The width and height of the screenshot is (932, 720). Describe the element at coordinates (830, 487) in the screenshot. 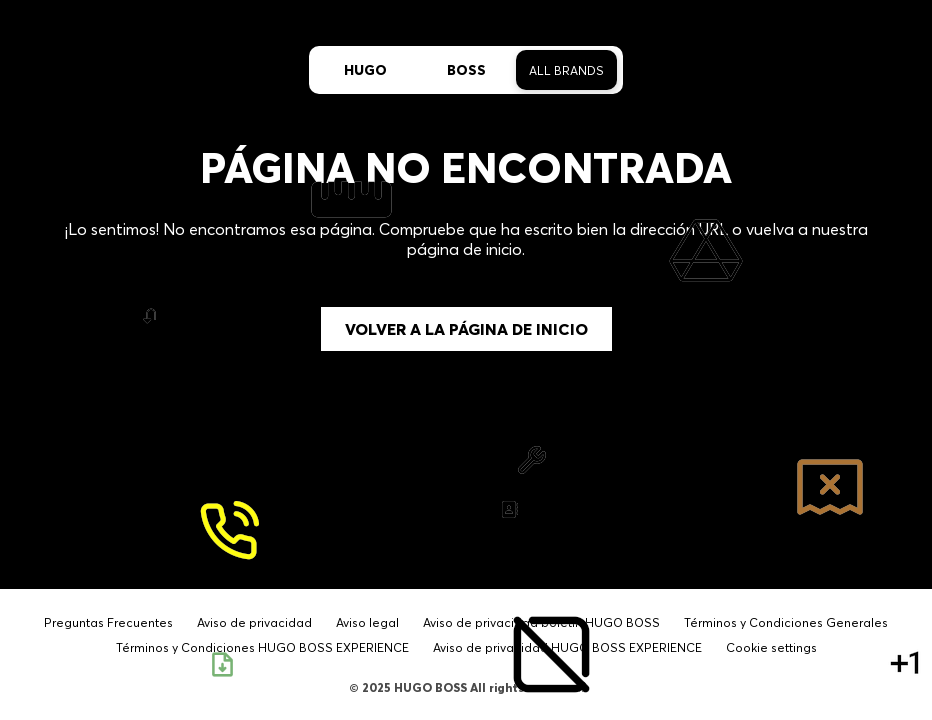

I see `cancel or void a receipt` at that location.